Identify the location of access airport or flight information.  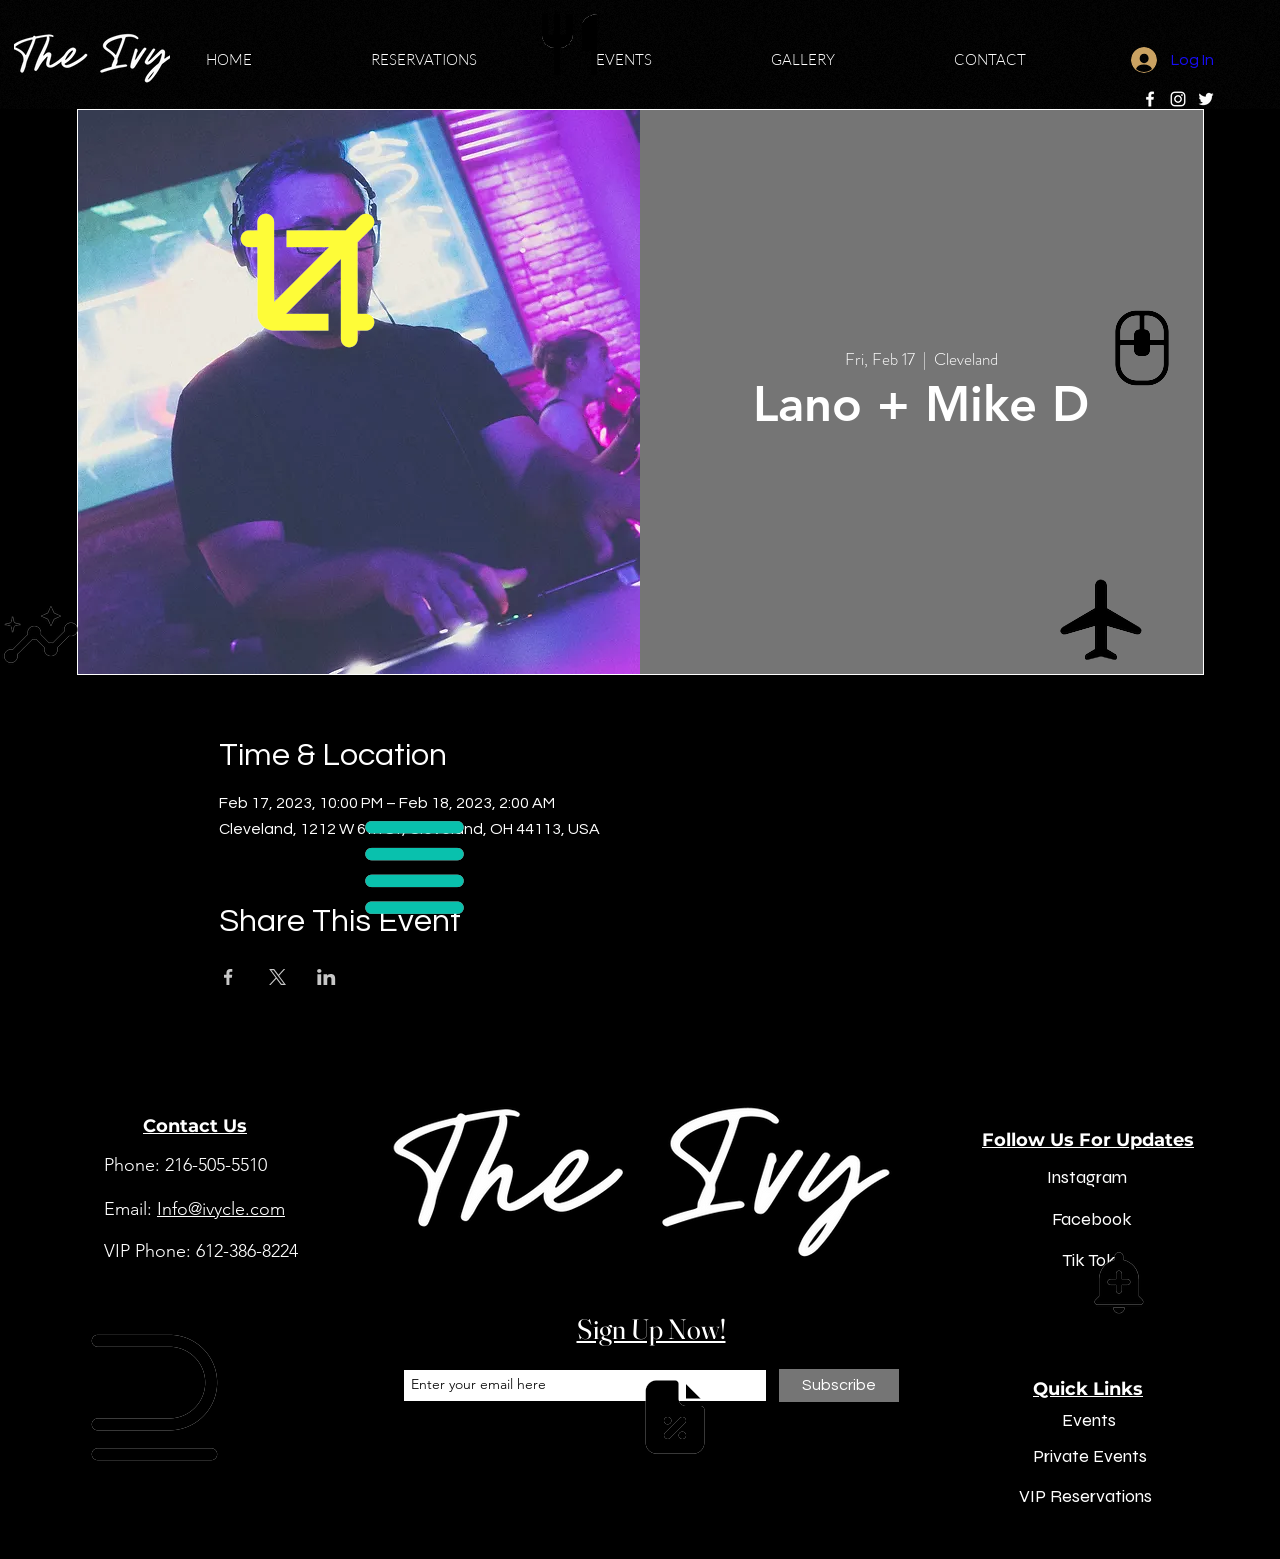
(1101, 620).